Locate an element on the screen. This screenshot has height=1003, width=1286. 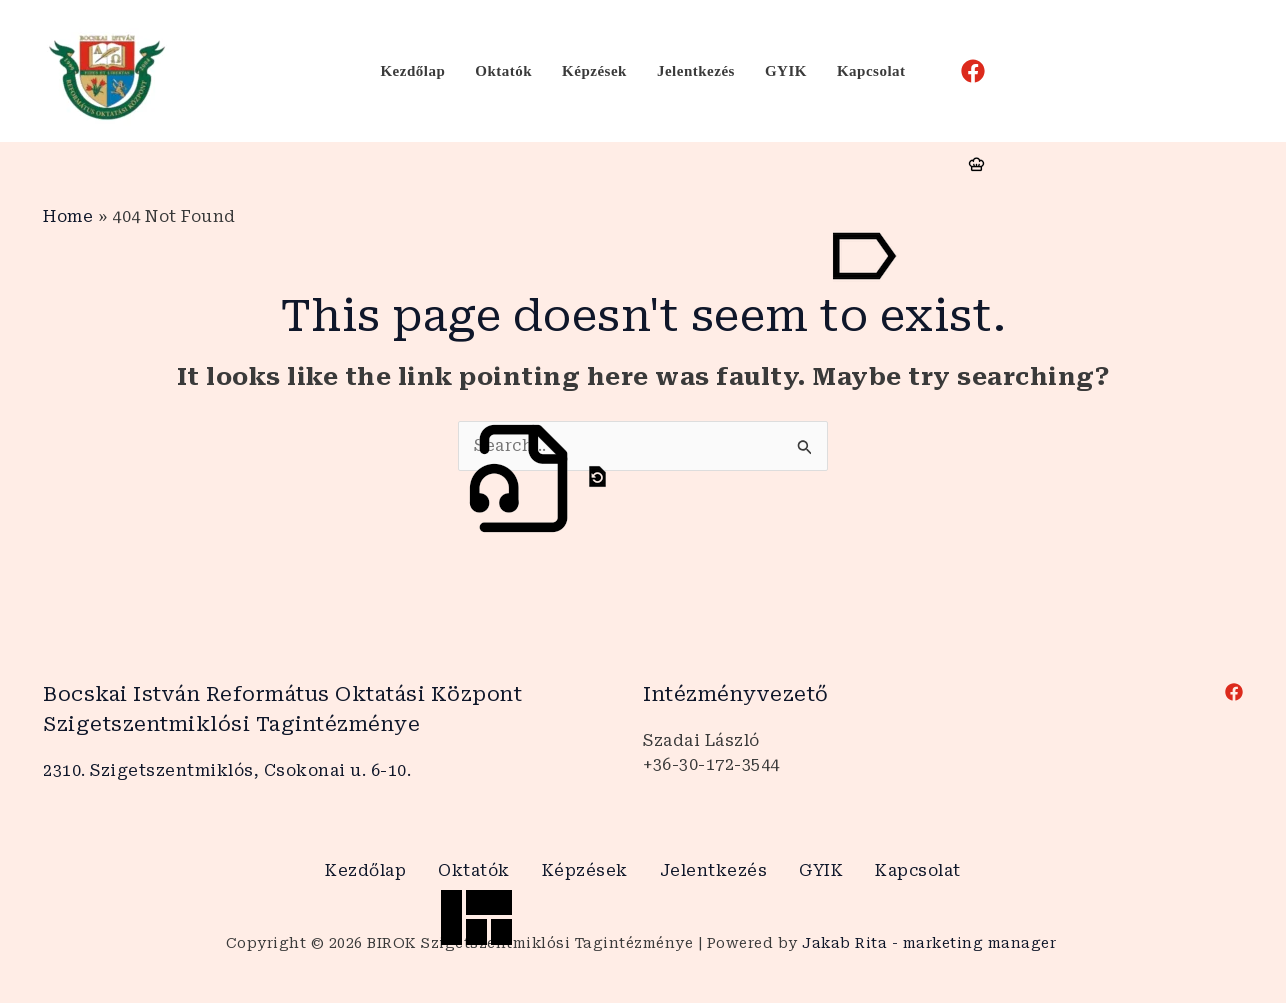
open an audio file is located at coordinates (523, 478).